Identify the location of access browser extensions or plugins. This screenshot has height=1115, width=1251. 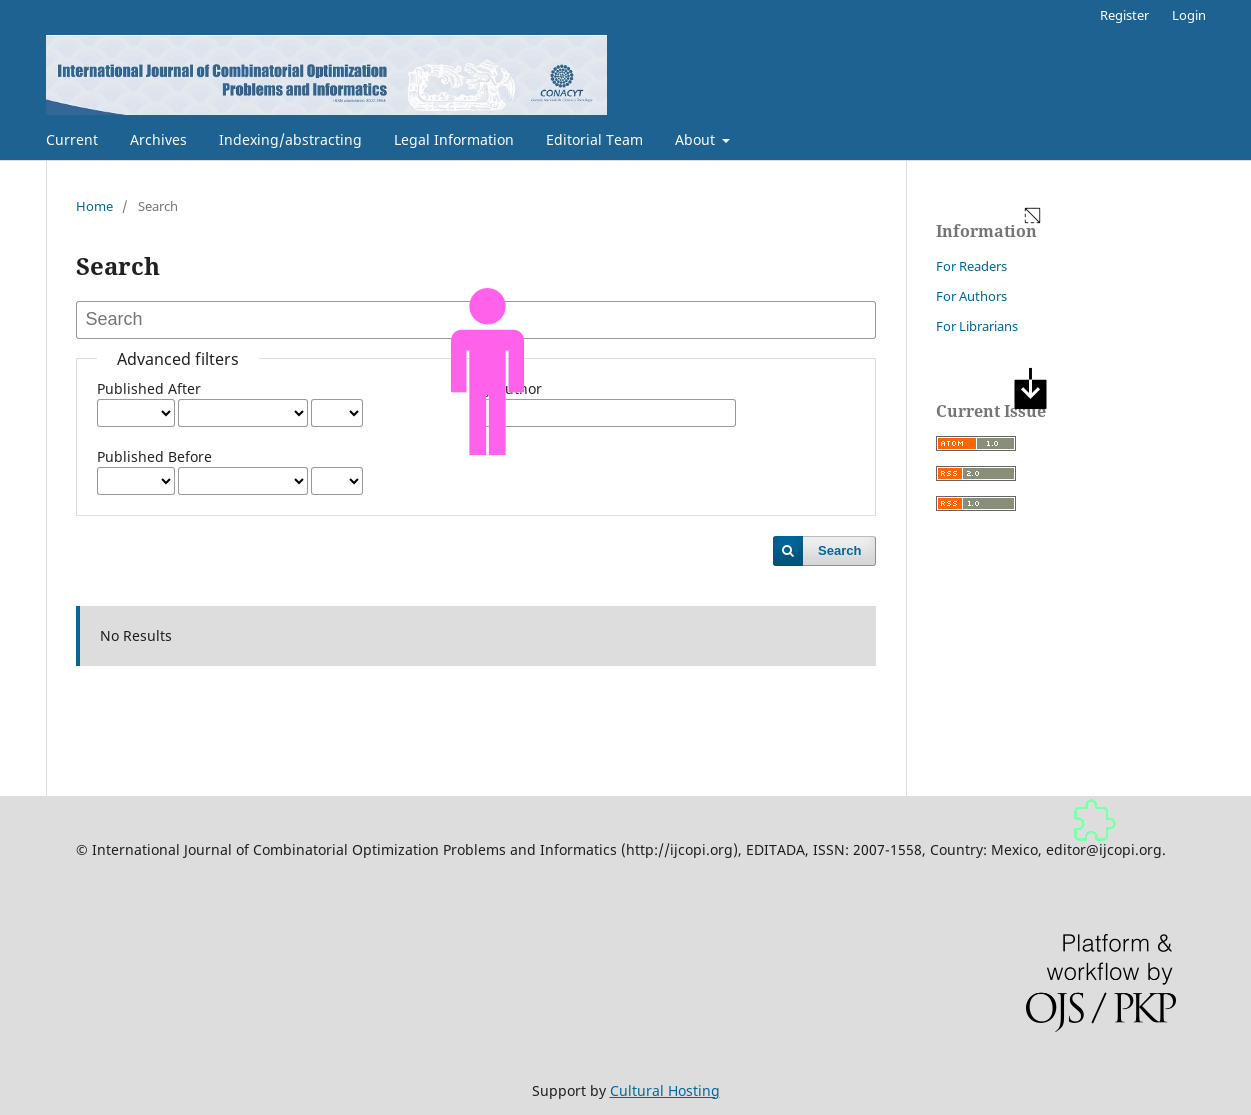
(1095, 820).